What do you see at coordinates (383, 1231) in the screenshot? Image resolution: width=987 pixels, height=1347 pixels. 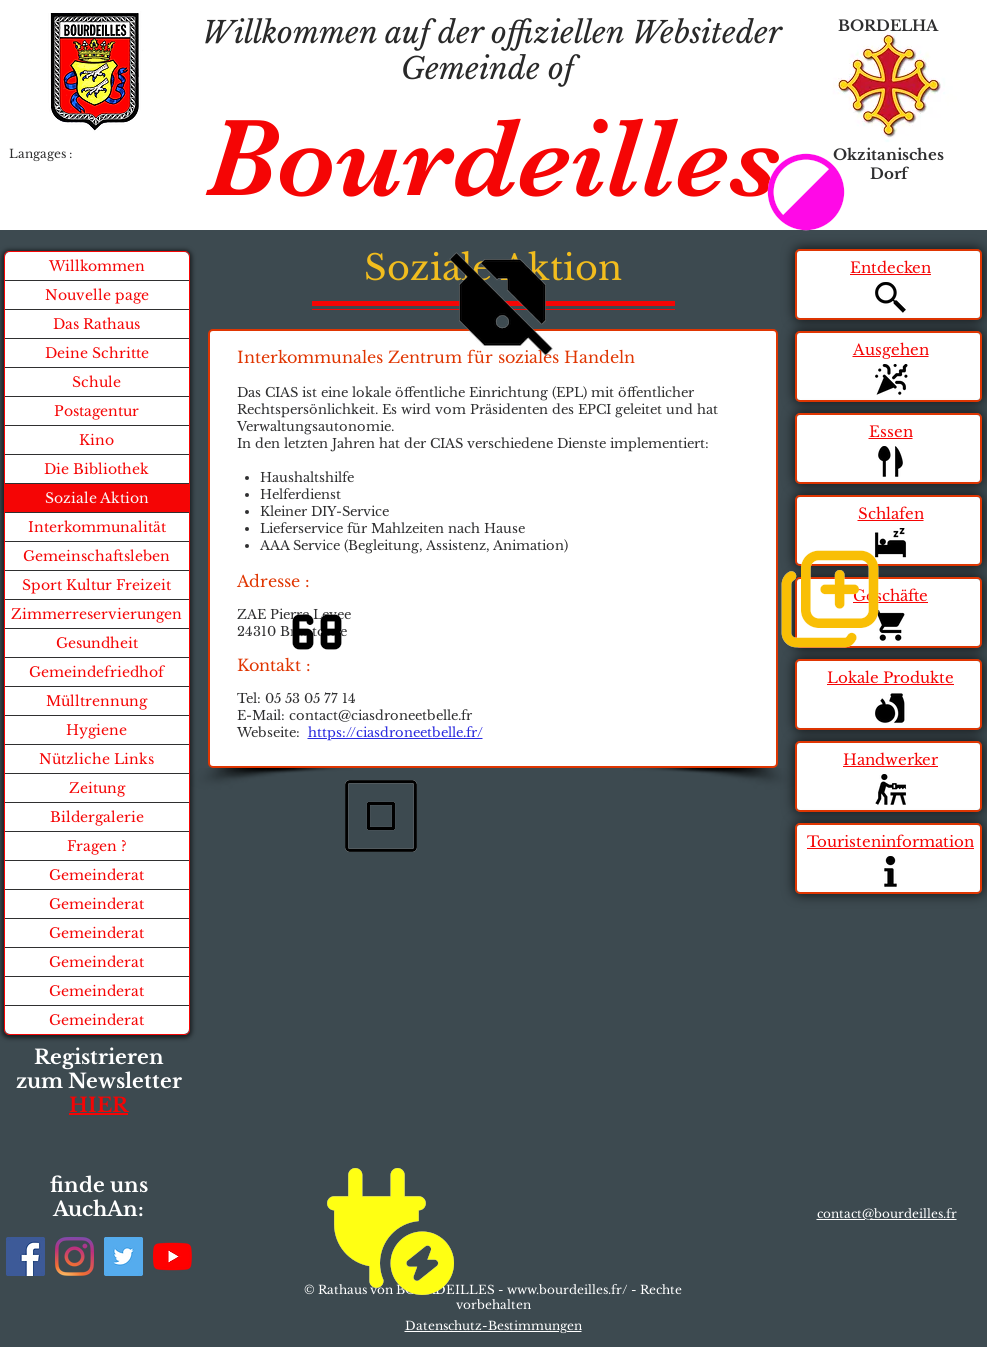 I see `indicates active power connection or charging` at bounding box center [383, 1231].